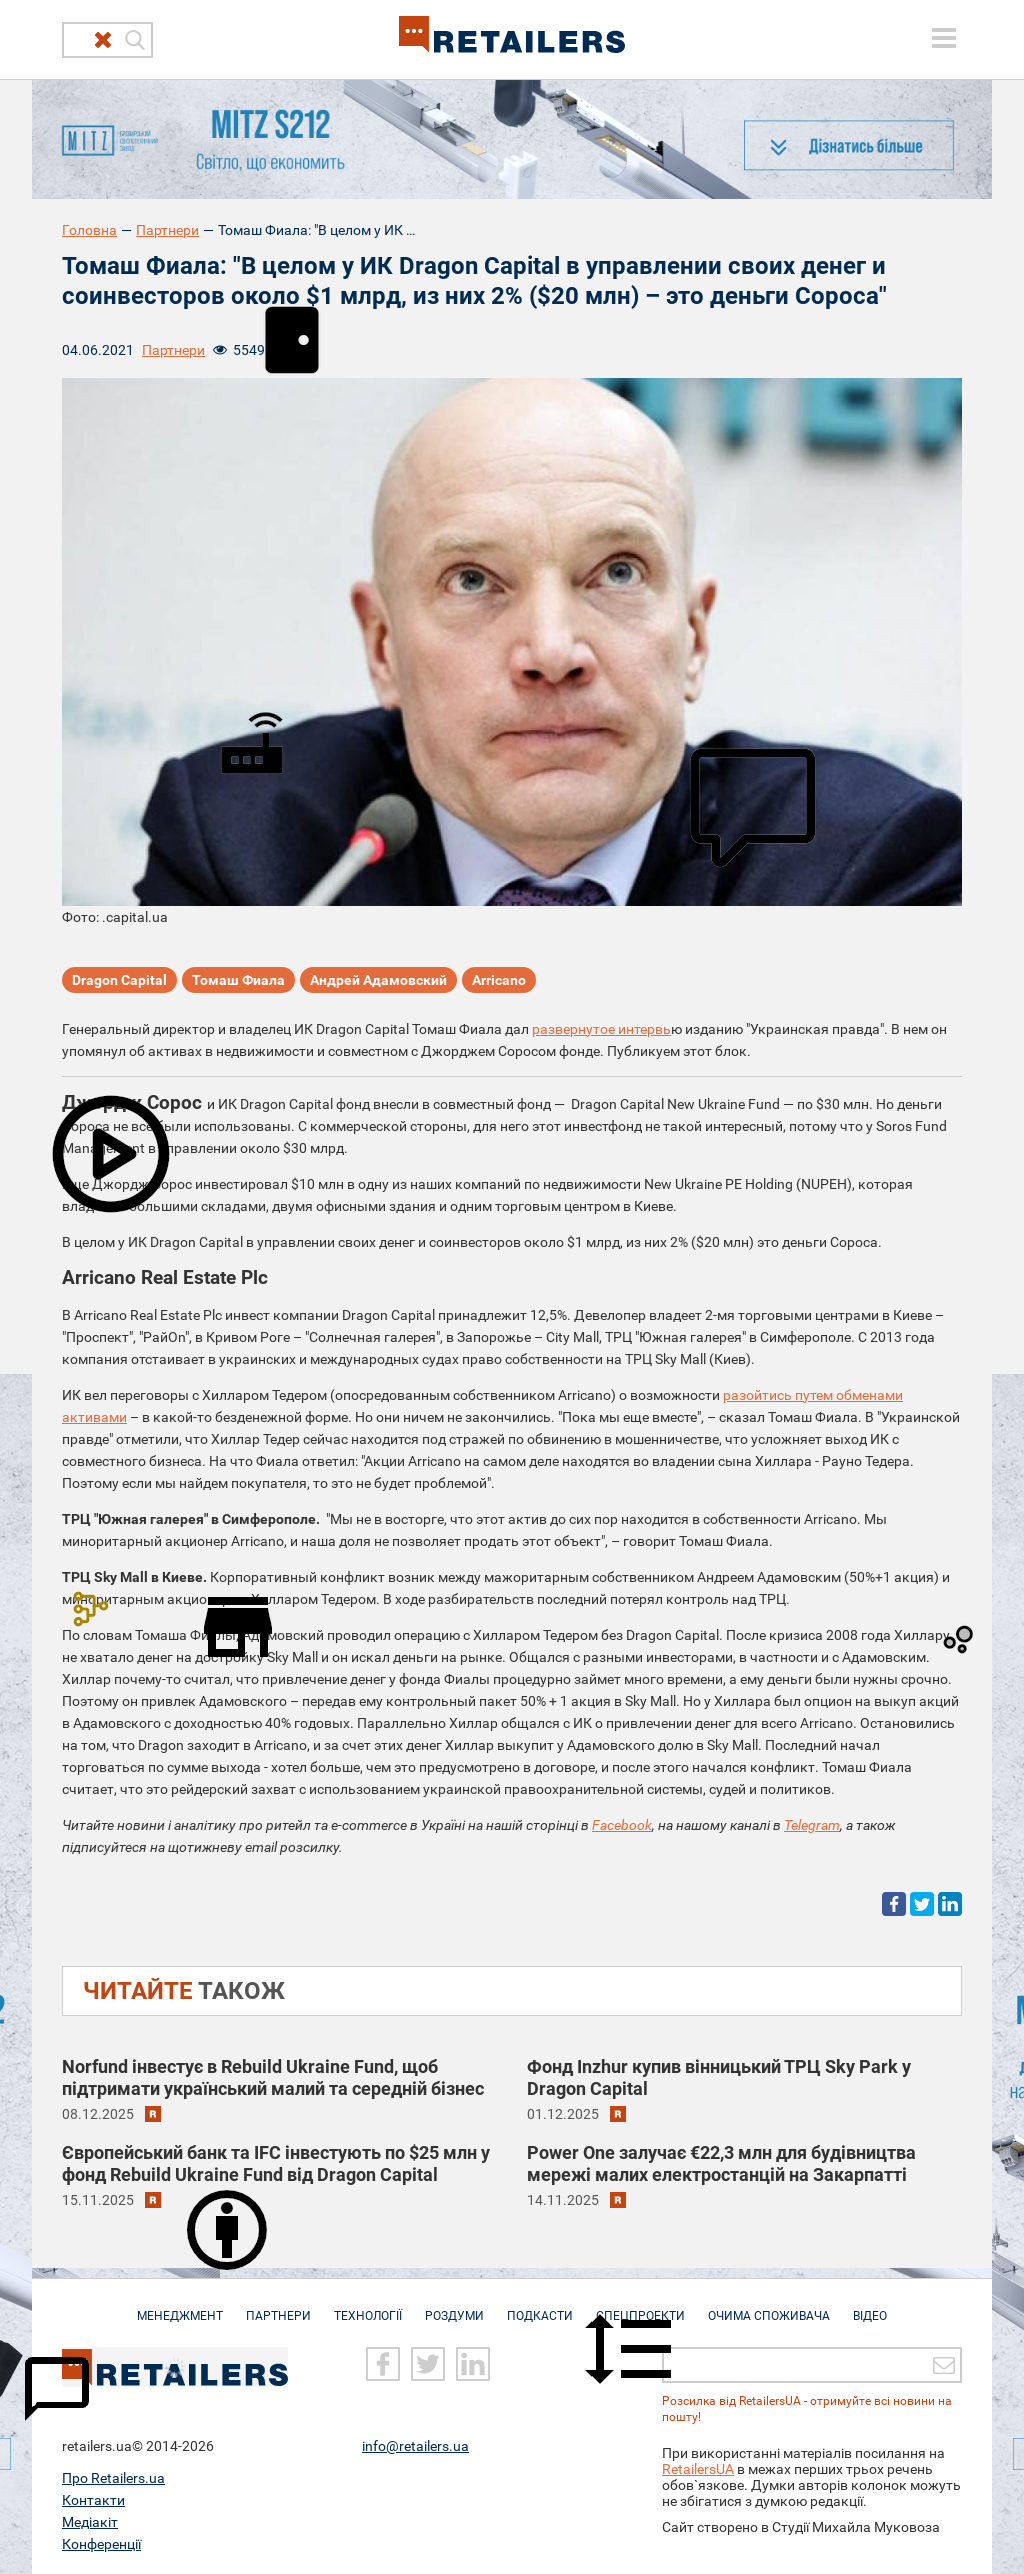  I want to click on view tournament bracket, so click(91, 1609).